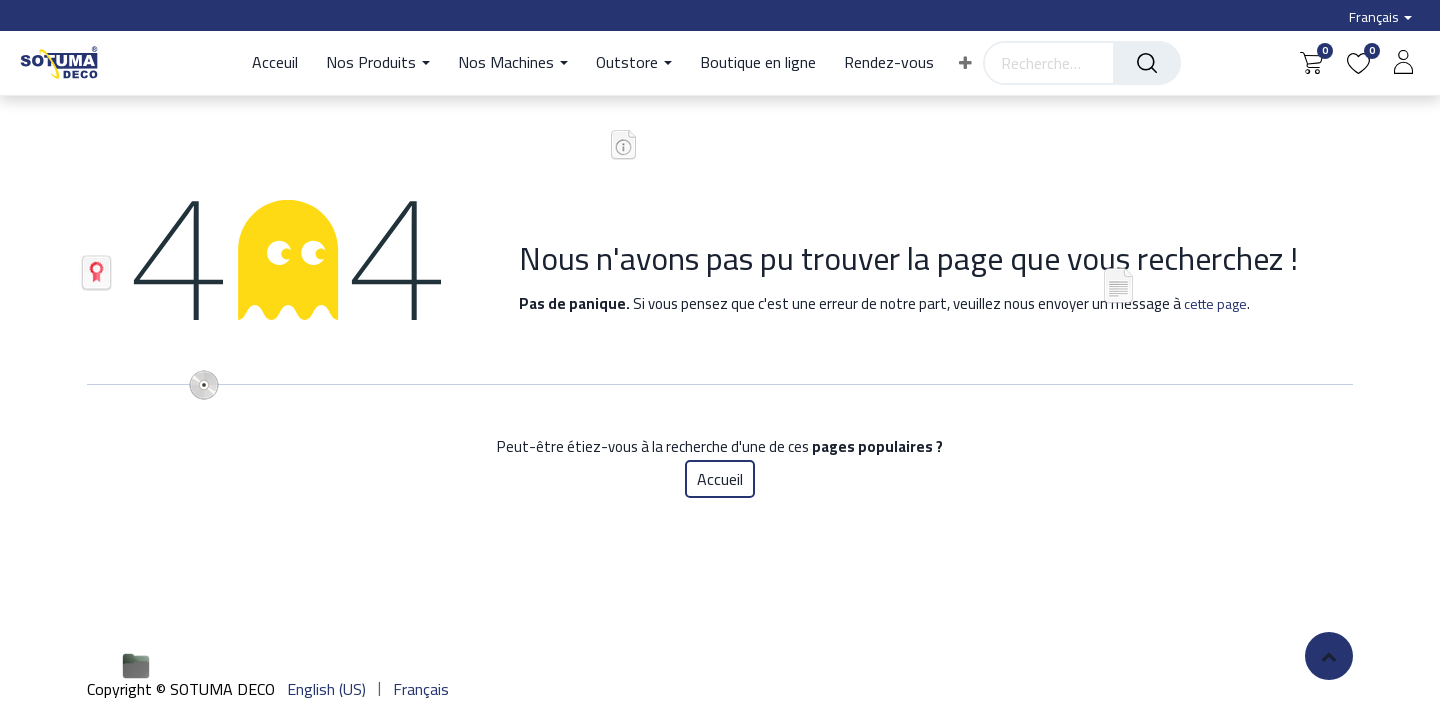 This screenshot has width=1440, height=720. What do you see at coordinates (96, 272) in the screenshot?
I see `pkcs7 certificate bundle file` at bounding box center [96, 272].